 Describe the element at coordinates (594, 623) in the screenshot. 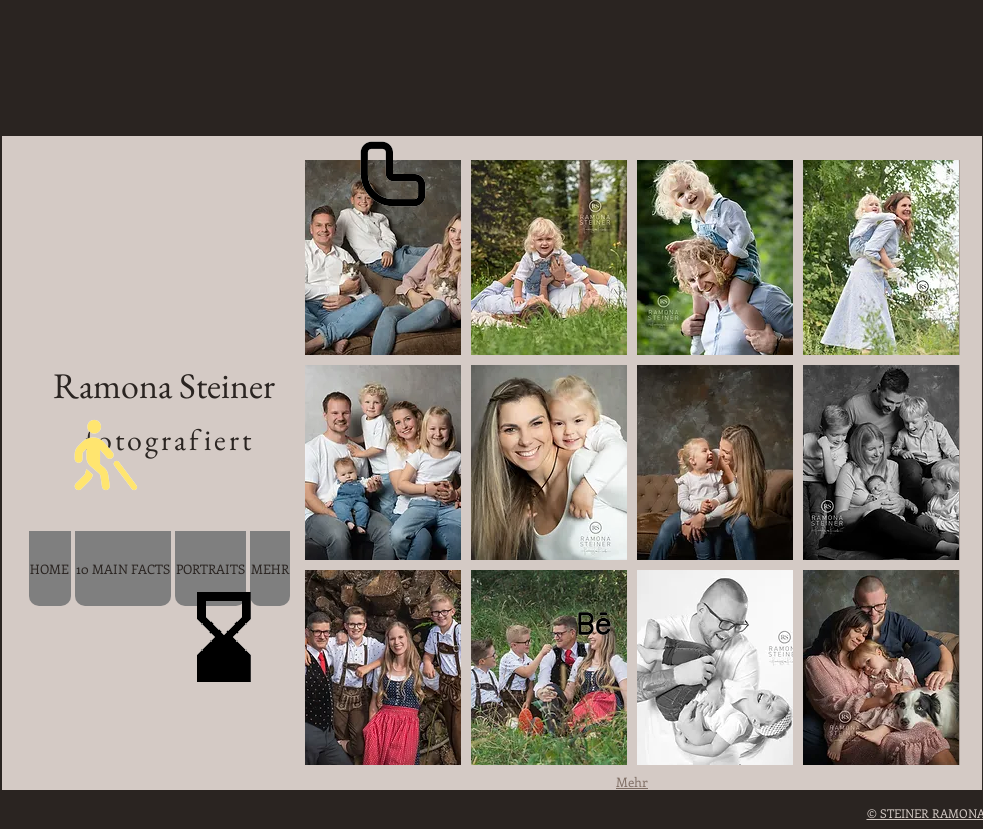

I see `visit behance profile` at that location.